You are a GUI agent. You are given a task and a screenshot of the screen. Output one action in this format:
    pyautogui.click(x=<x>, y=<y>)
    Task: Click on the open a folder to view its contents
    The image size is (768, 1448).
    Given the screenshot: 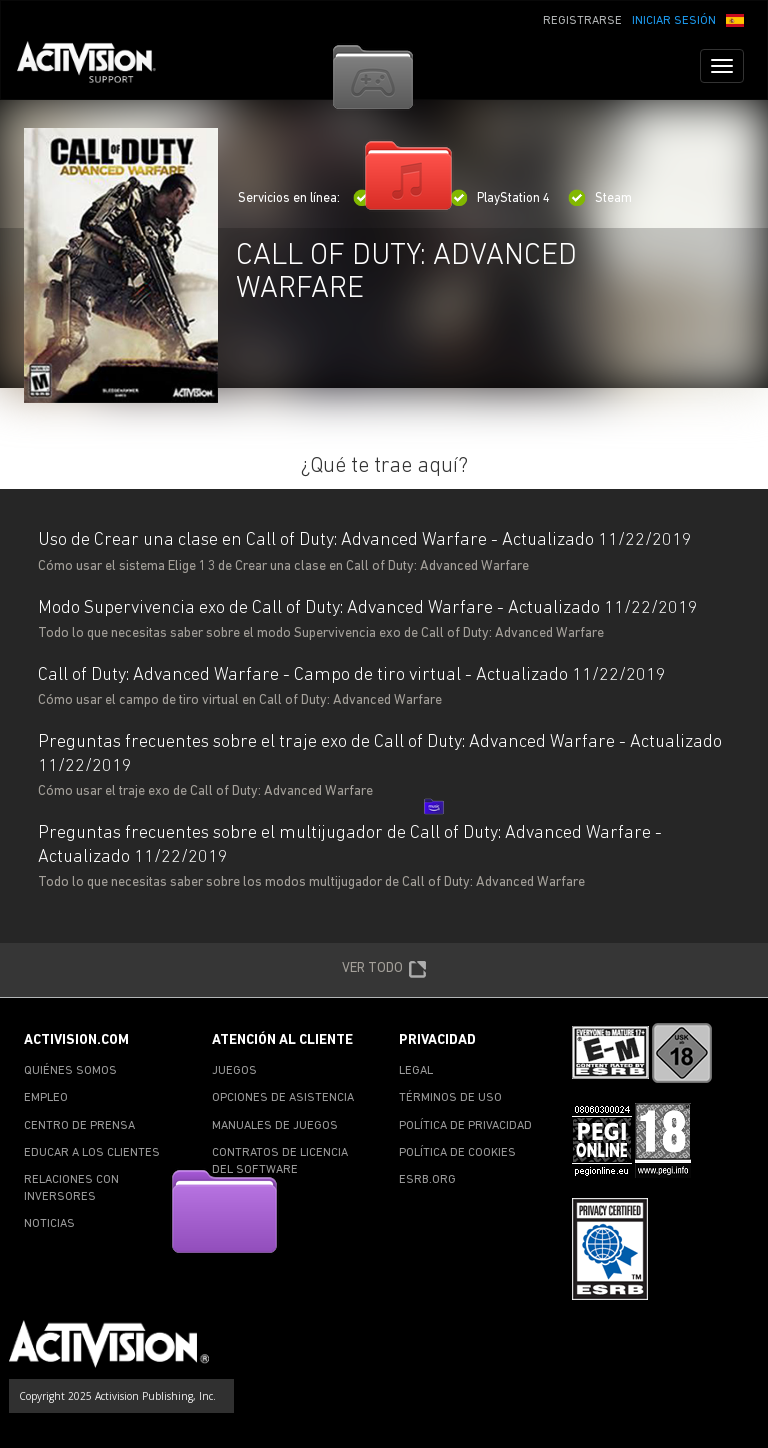 What is the action you would take?
    pyautogui.click(x=224, y=1211)
    